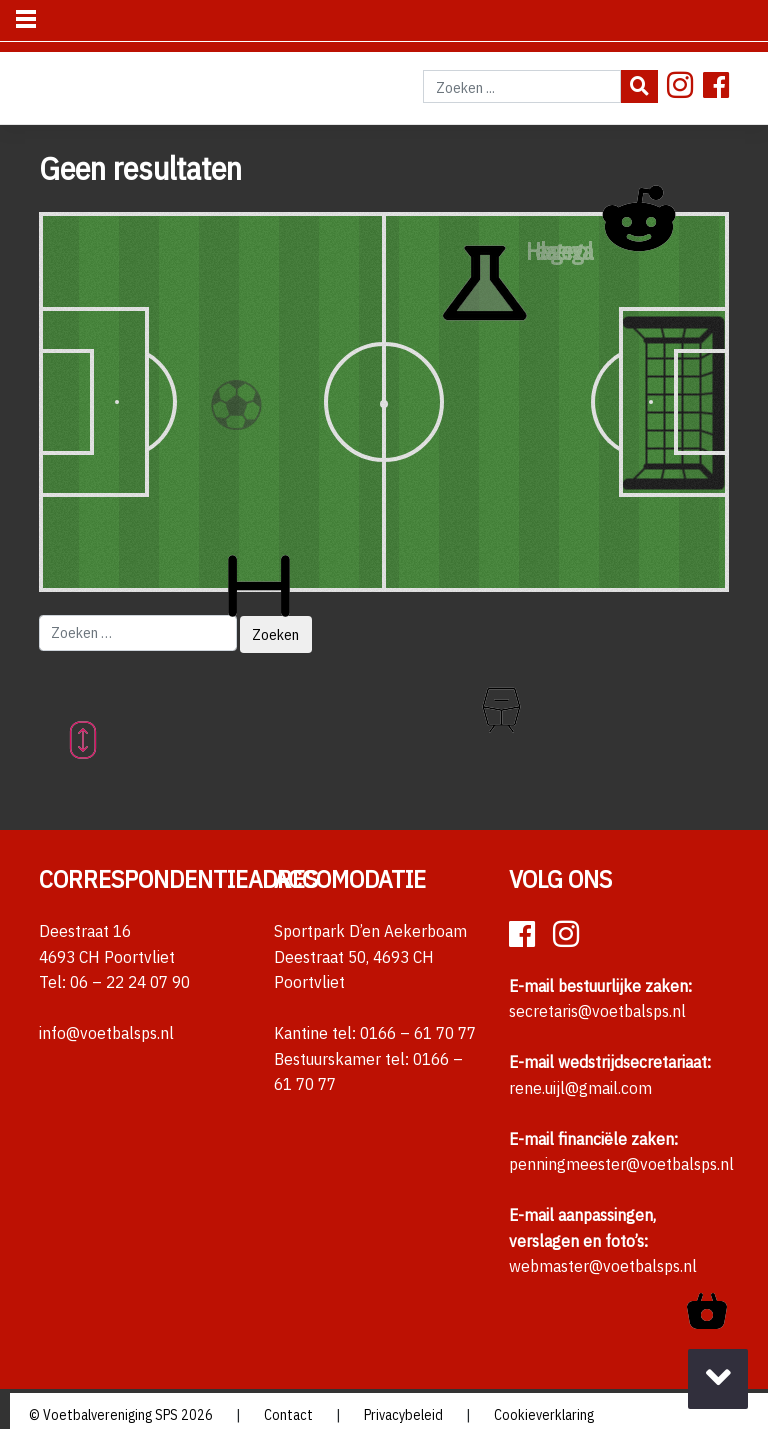 The image size is (768, 1429). I want to click on scroll up or down on the page, so click(83, 740).